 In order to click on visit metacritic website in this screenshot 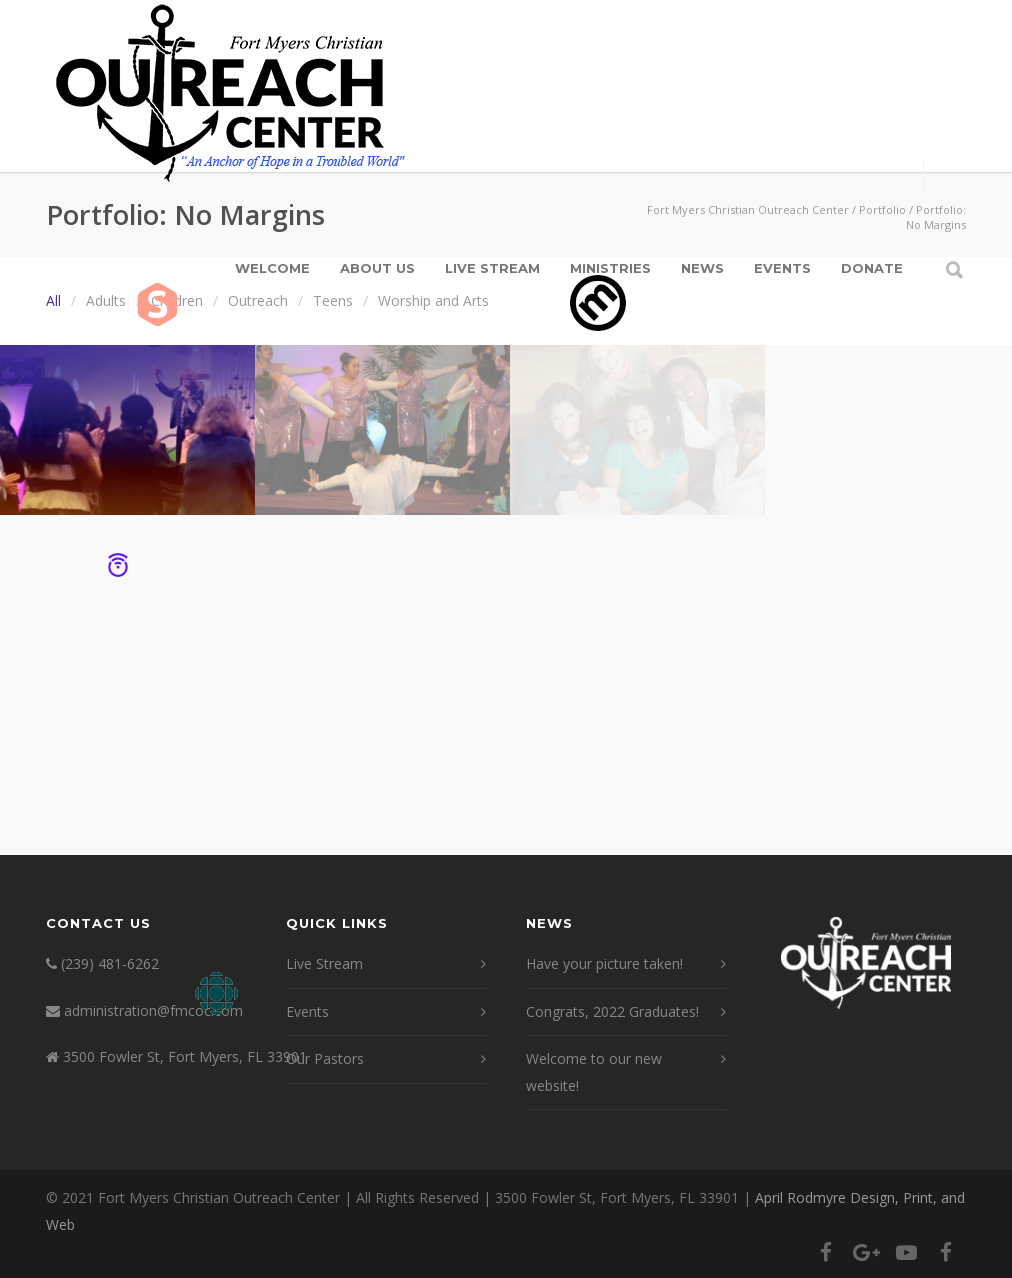, I will do `click(598, 303)`.